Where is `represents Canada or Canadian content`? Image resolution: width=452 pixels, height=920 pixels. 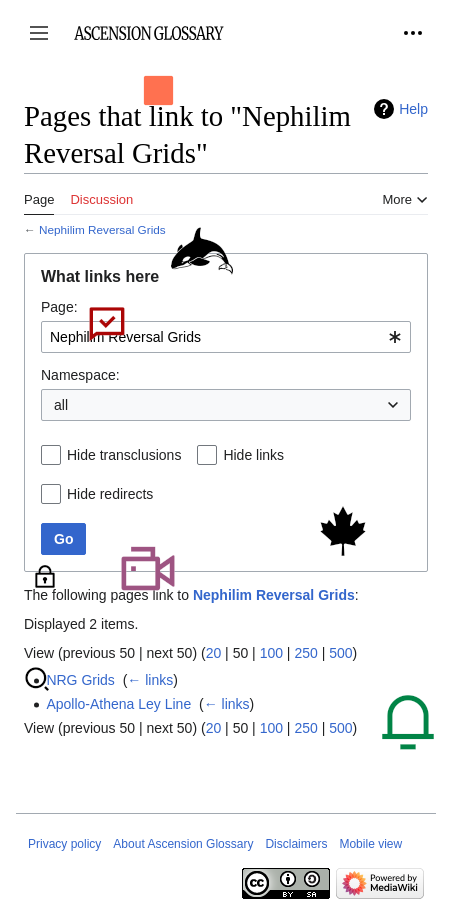
represents Canada or Canadian content is located at coordinates (343, 531).